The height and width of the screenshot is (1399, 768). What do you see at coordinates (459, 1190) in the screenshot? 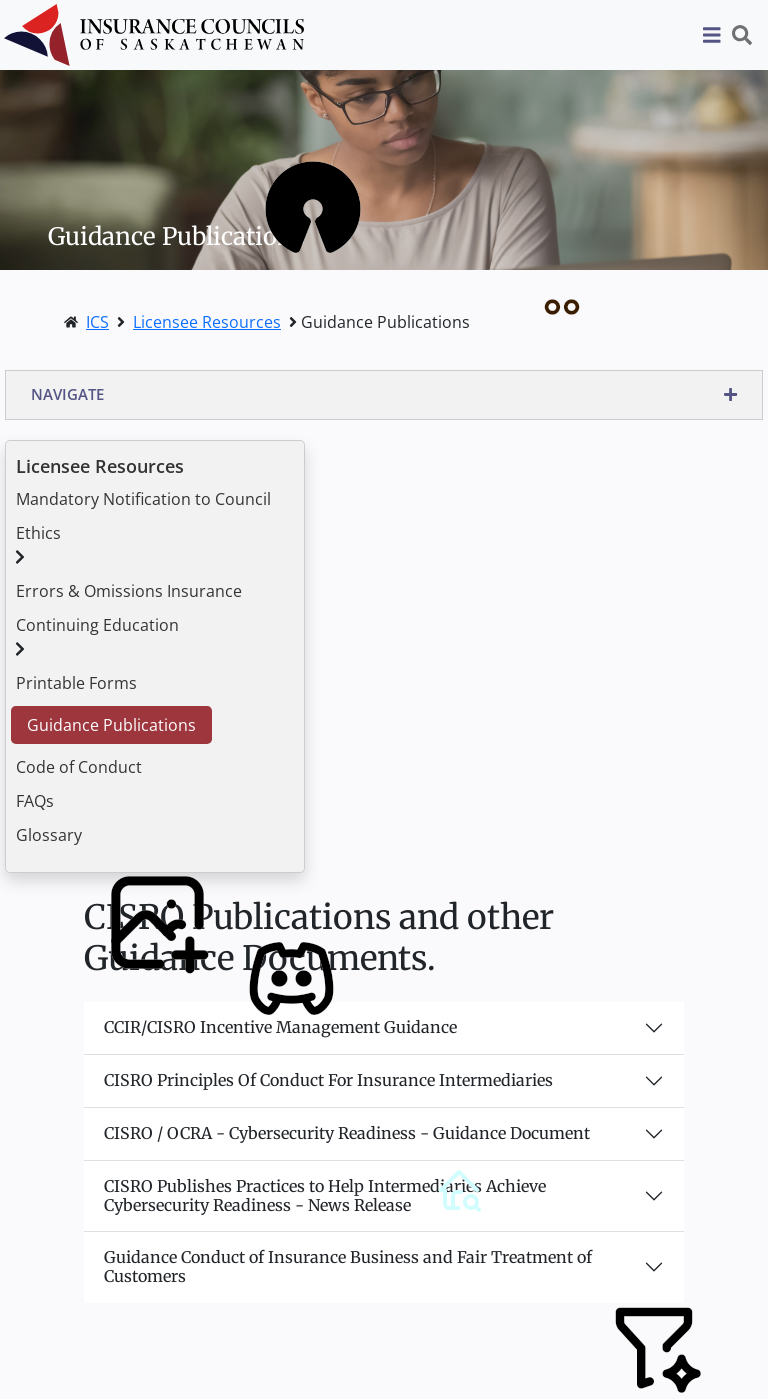
I see `search for homes or properties` at bounding box center [459, 1190].